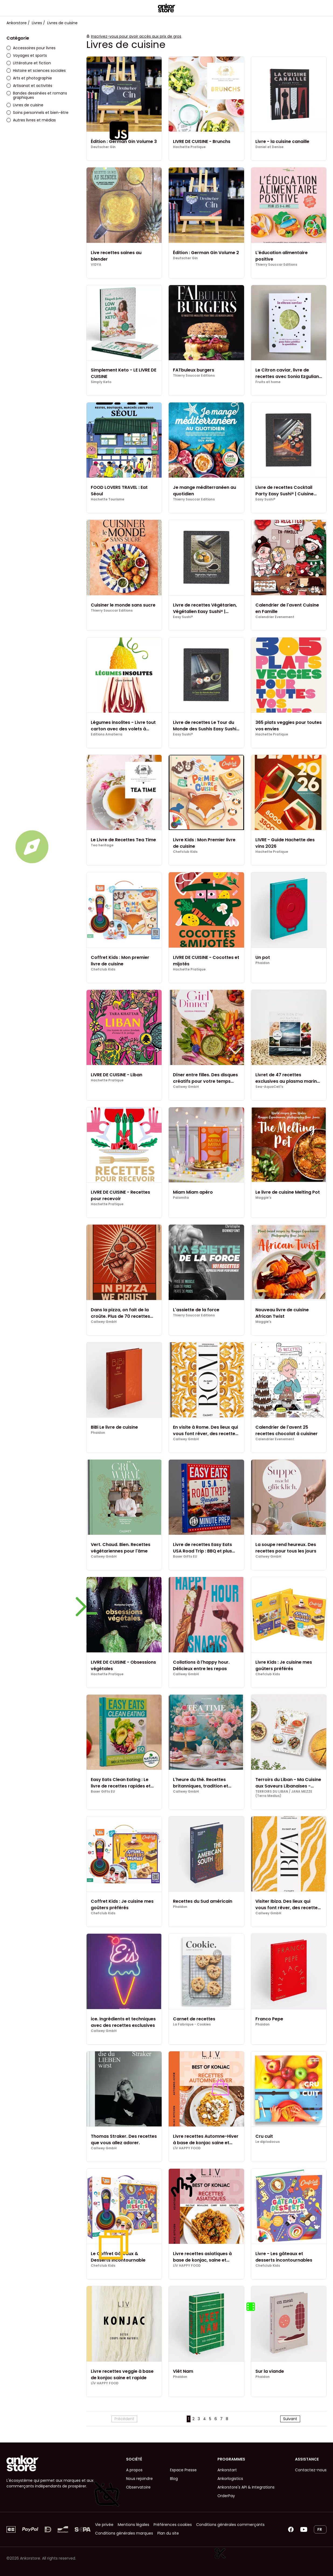 The width and height of the screenshot is (333, 2576). What do you see at coordinates (220, 2088) in the screenshot?
I see `access shopping bag or cart` at bounding box center [220, 2088].